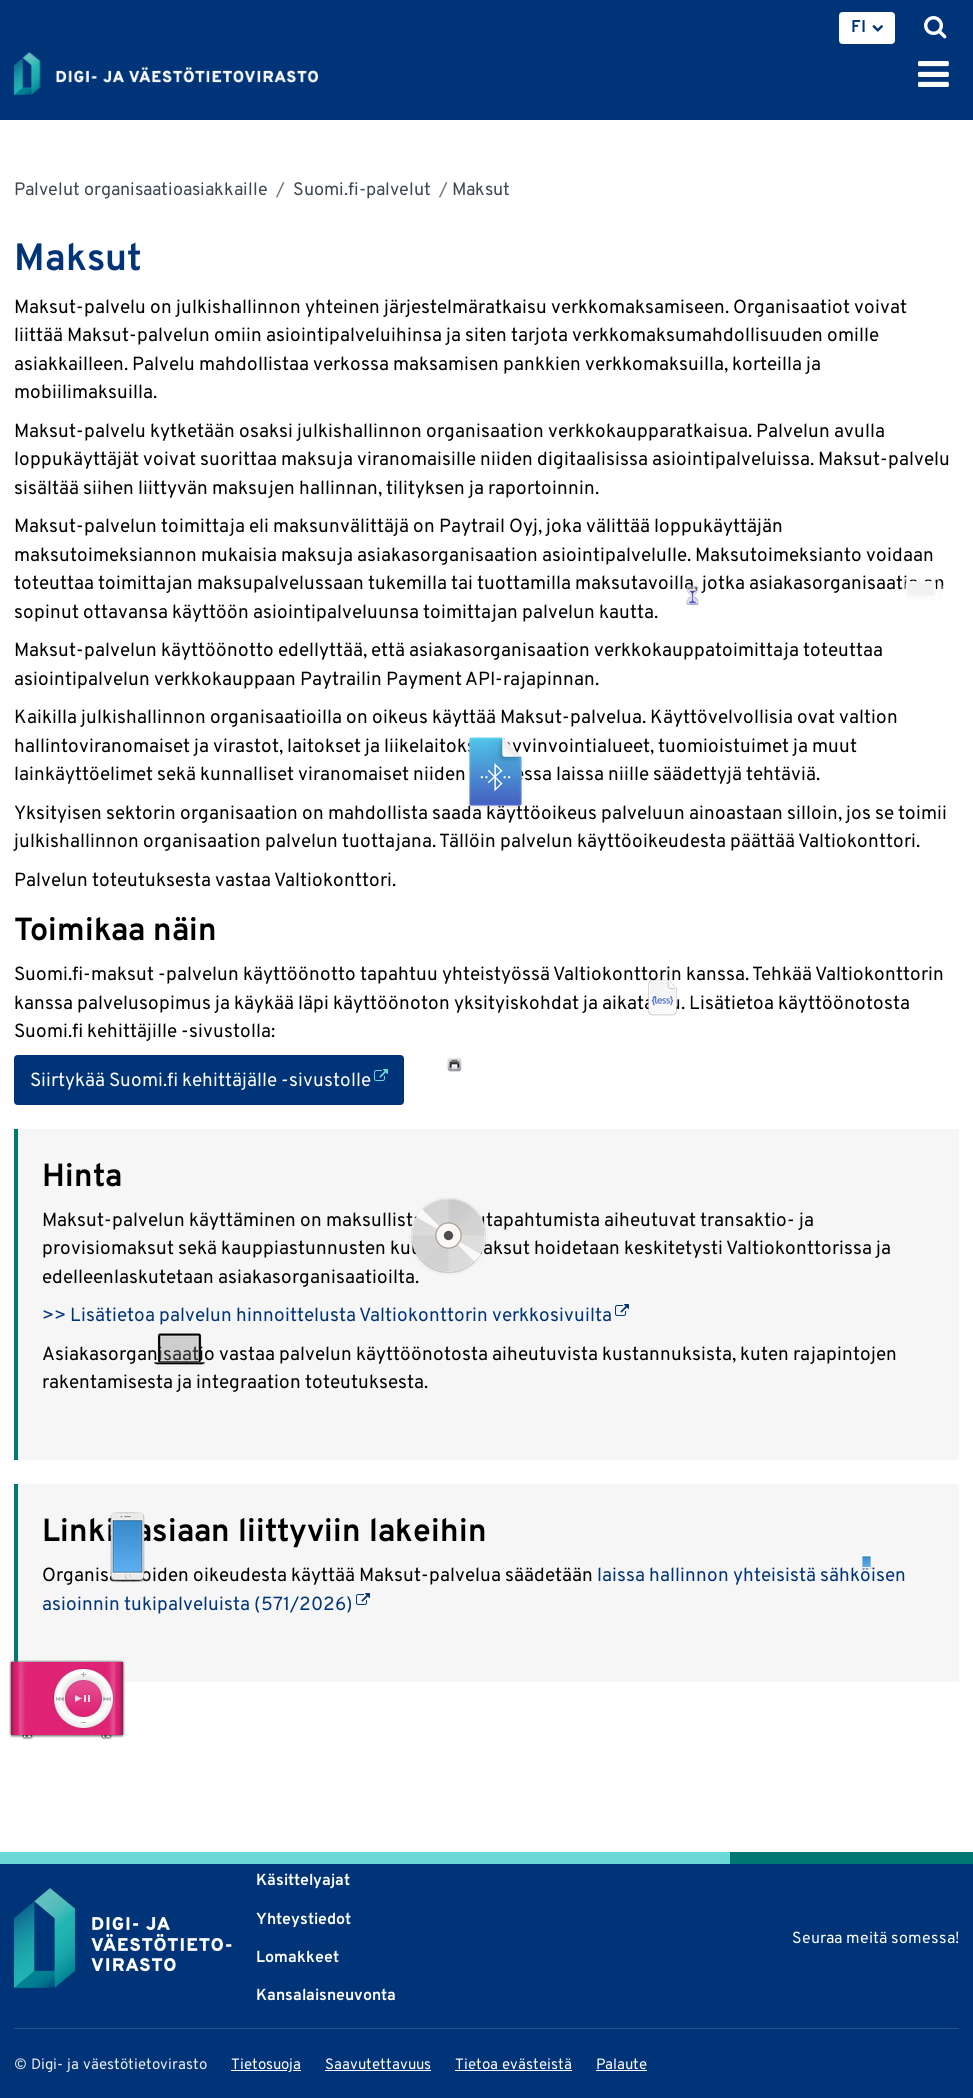  I want to click on send file via bluetooth, so click(495, 771).